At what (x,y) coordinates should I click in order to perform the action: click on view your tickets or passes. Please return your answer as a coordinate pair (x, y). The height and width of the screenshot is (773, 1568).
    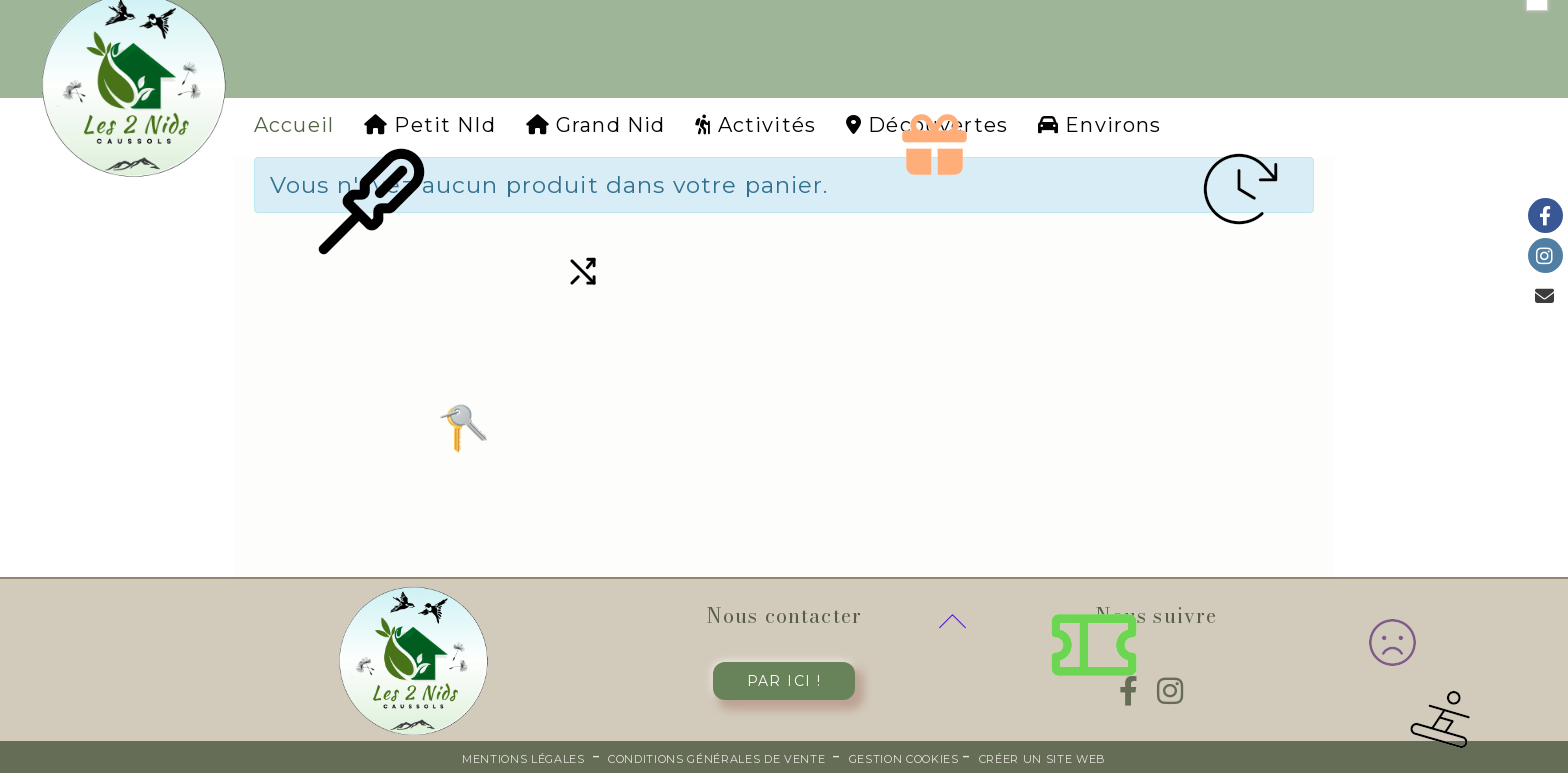
    Looking at the image, I should click on (1094, 645).